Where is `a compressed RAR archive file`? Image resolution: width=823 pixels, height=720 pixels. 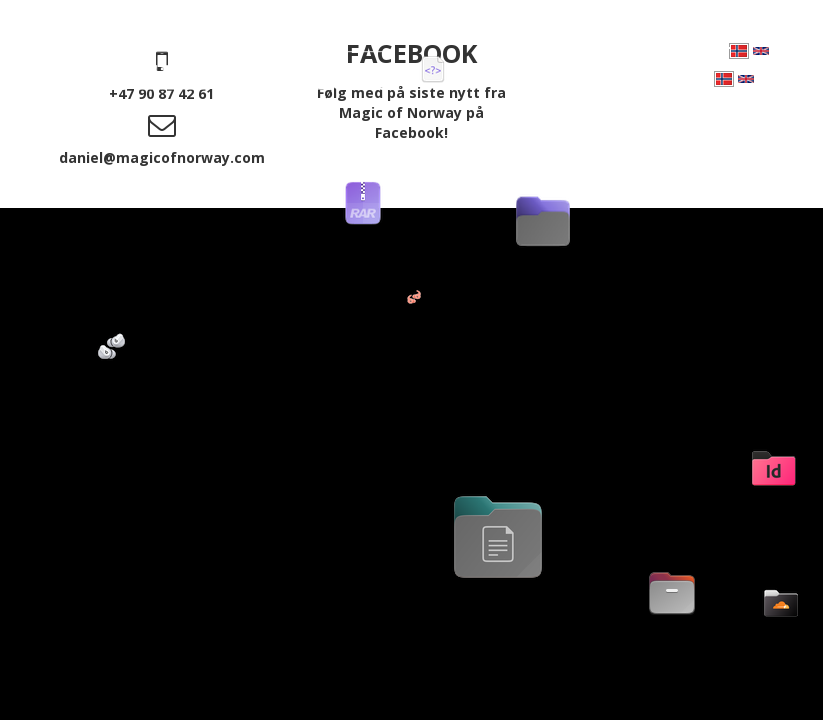 a compressed RAR archive file is located at coordinates (363, 203).